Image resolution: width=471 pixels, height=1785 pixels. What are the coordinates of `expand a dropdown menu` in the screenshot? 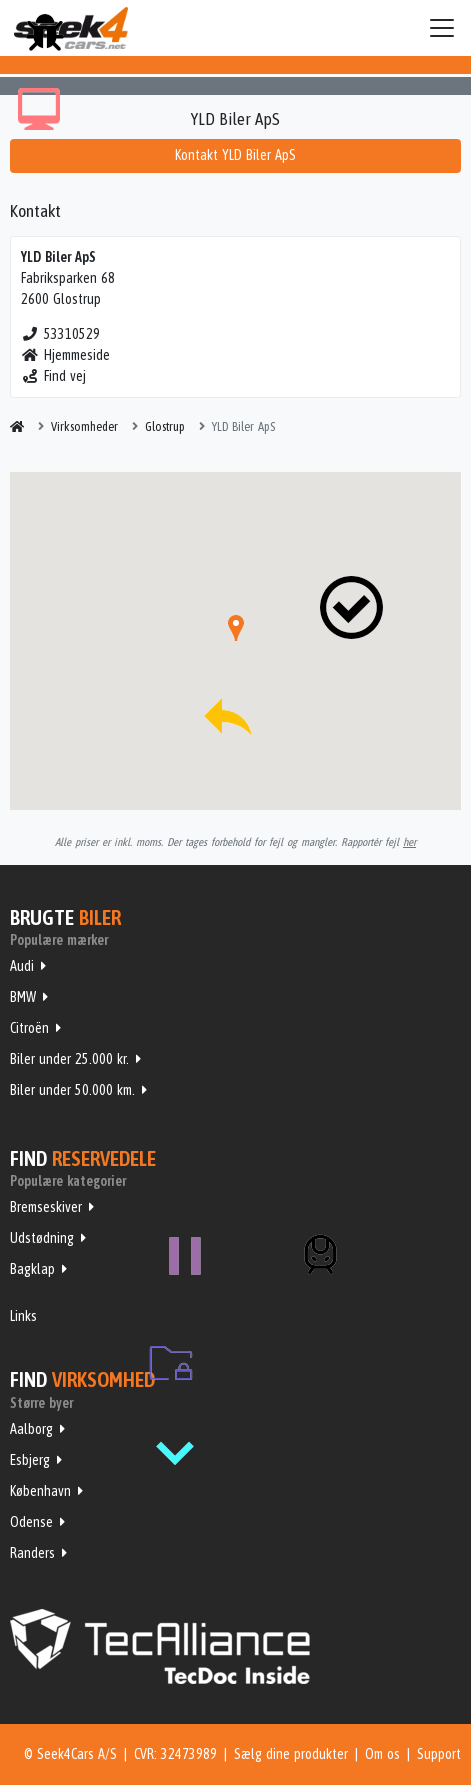 It's located at (175, 1453).